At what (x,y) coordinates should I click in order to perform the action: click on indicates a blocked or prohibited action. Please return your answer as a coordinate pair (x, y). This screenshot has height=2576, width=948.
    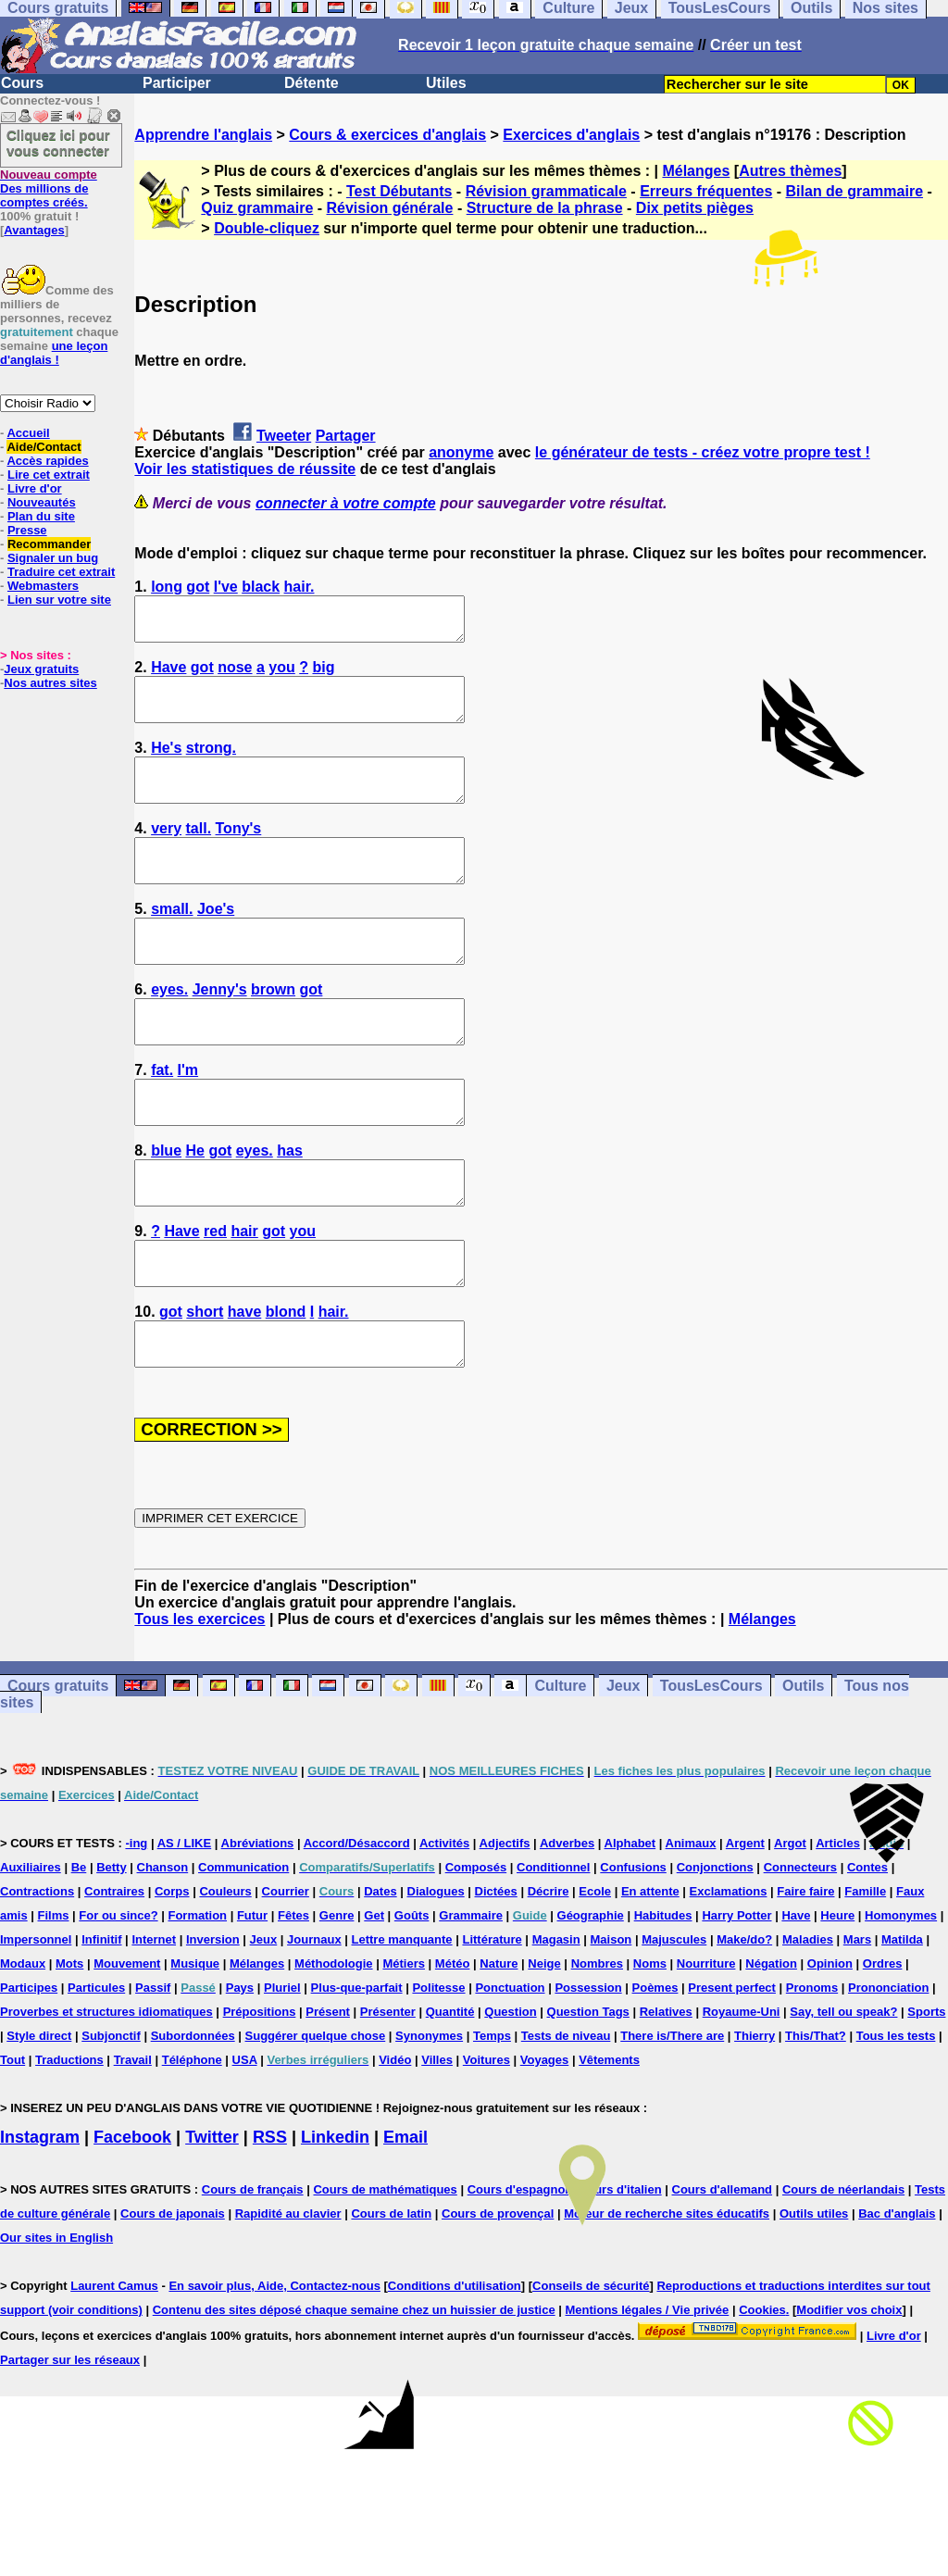
    Looking at the image, I should click on (870, 2422).